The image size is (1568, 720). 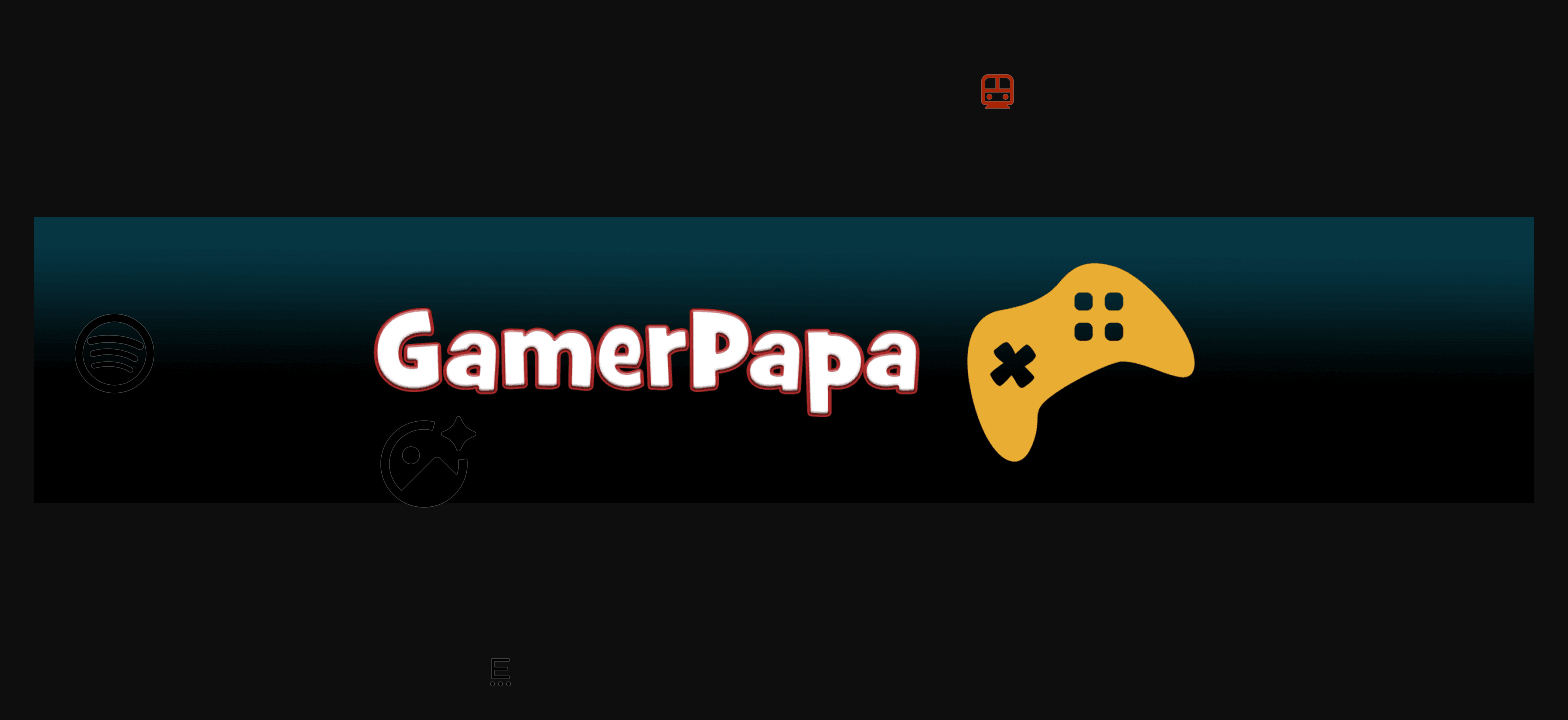 What do you see at coordinates (500, 671) in the screenshot?
I see `apply emphasis formatting to selected text` at bounding box center [500, 671].